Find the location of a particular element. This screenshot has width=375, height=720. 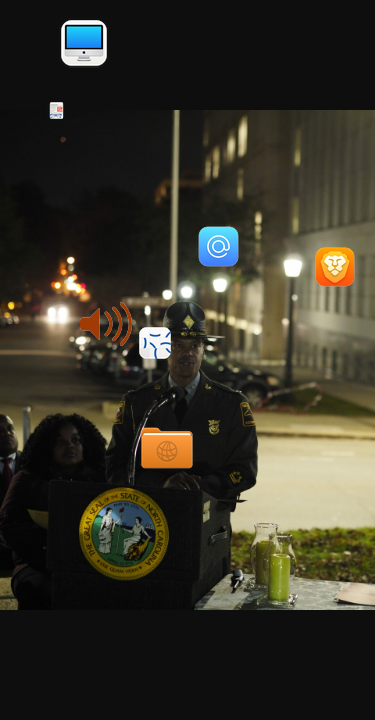

open variety wallpaper changer app is located at coordinates (84, 43).